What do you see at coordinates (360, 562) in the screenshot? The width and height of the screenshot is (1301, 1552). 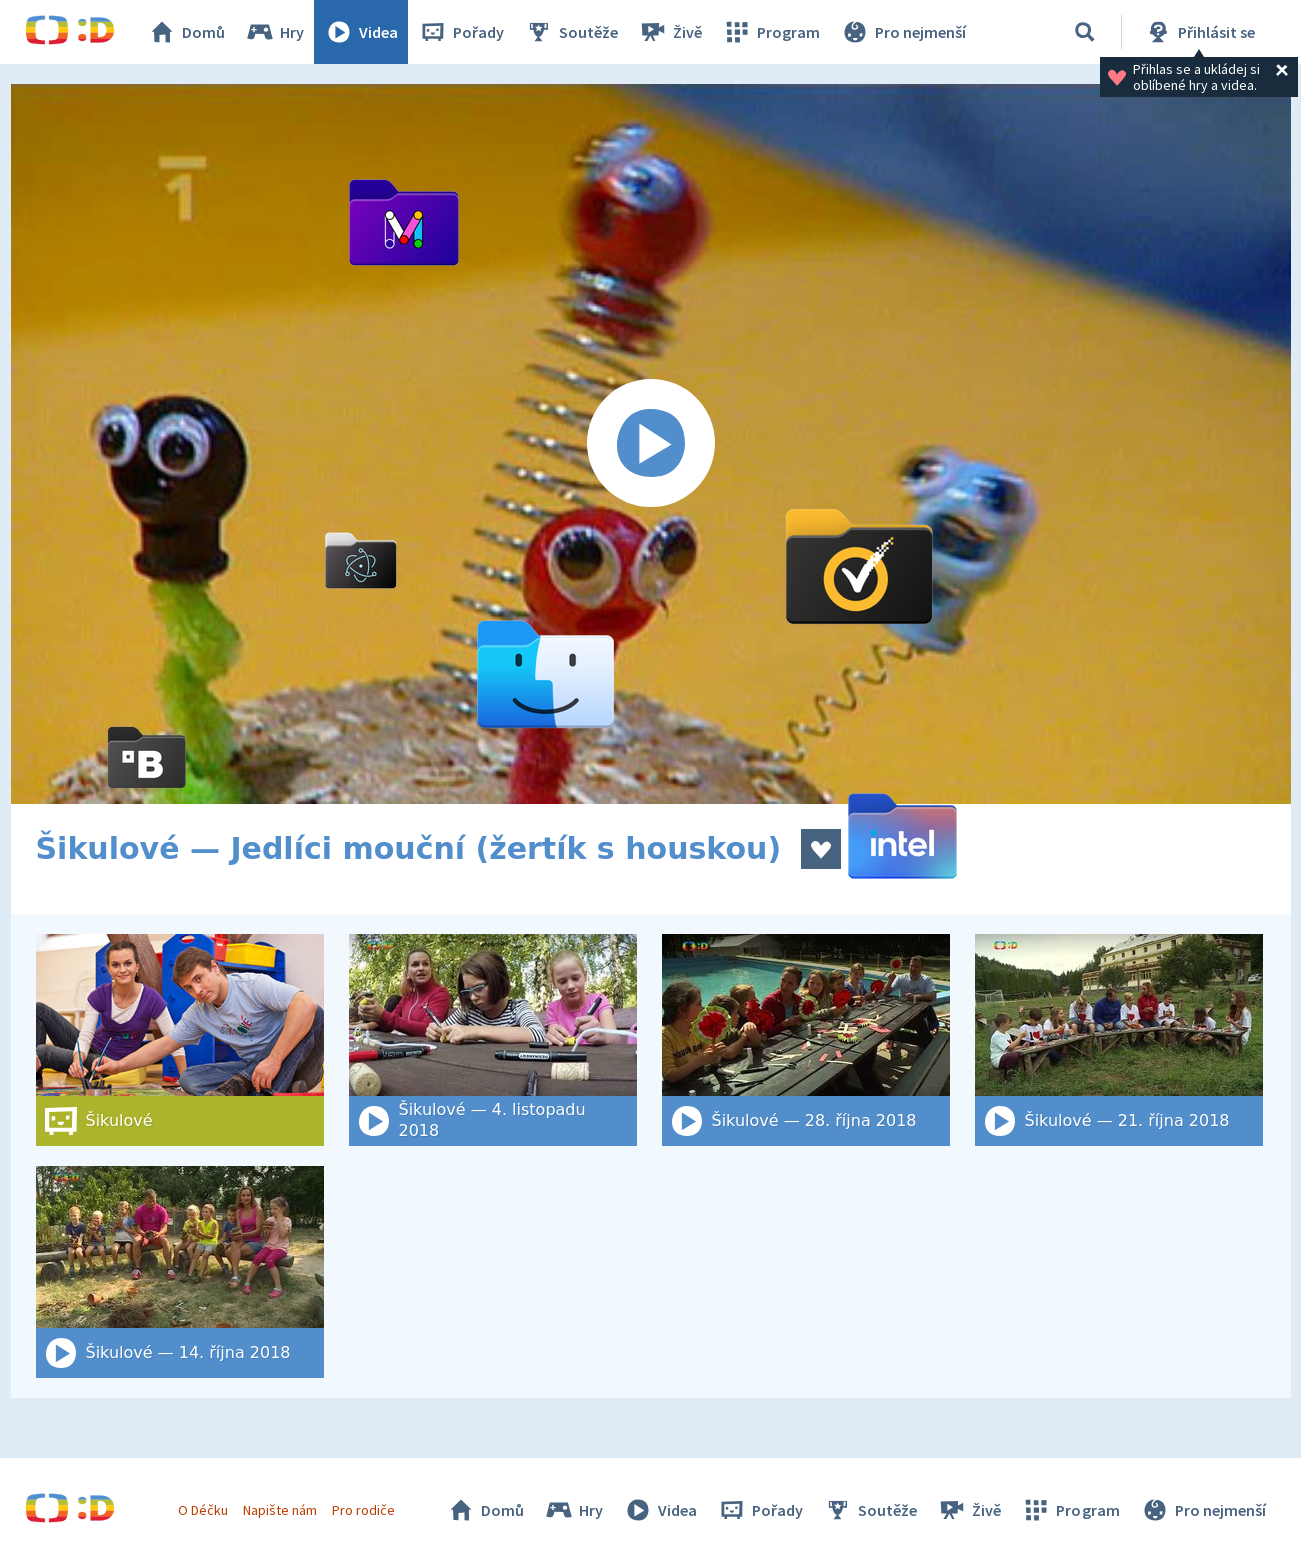 I see `open folder containing electron app files` at bounding box center [360, 562].